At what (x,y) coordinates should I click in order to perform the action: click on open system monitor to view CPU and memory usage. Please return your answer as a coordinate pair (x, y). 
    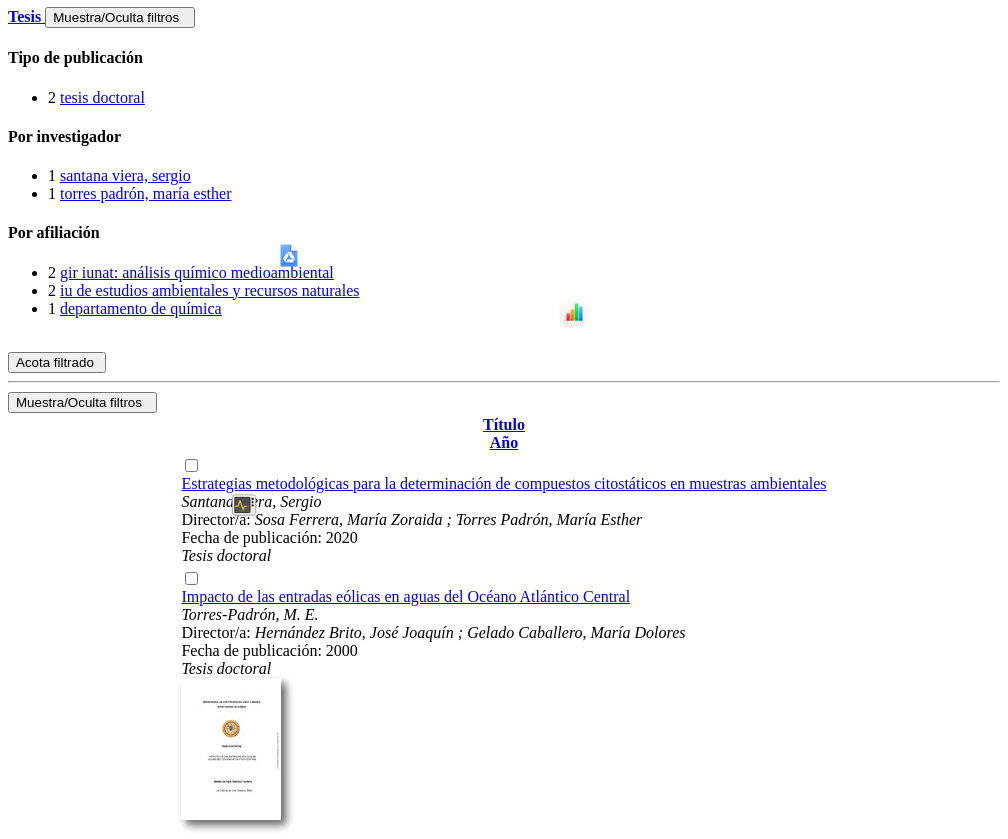
    Looking at the image, I should click on (244, 505).